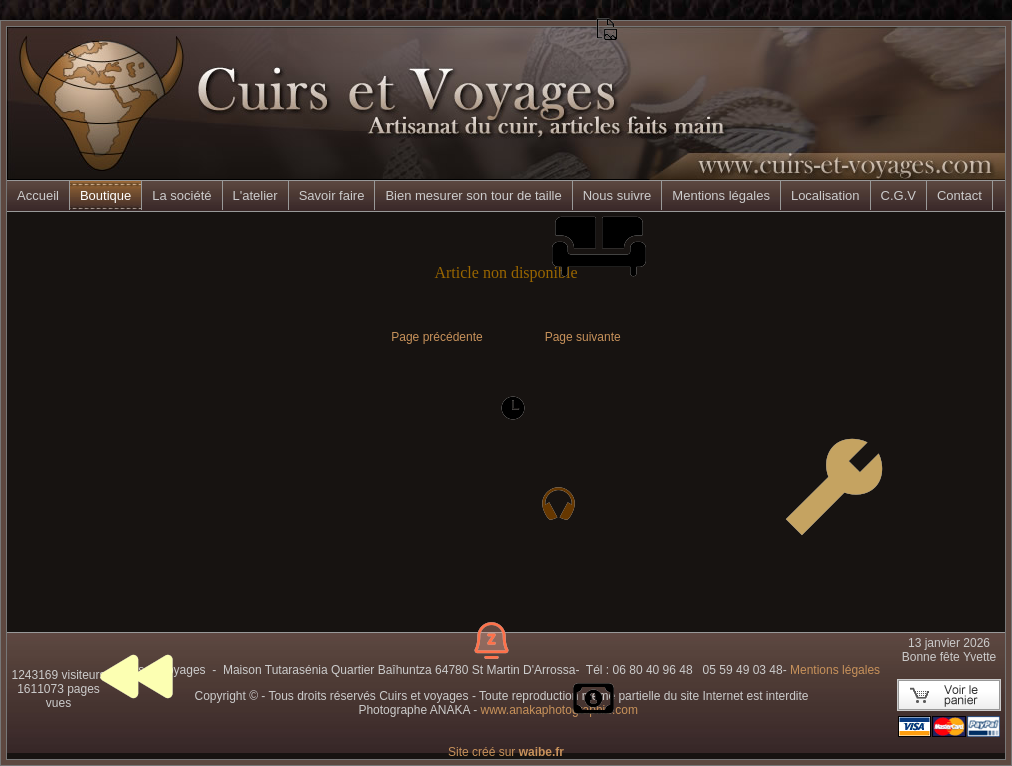 This screenshot has height=766, width=1012. I want to click on open a media file, so click(605, 28).